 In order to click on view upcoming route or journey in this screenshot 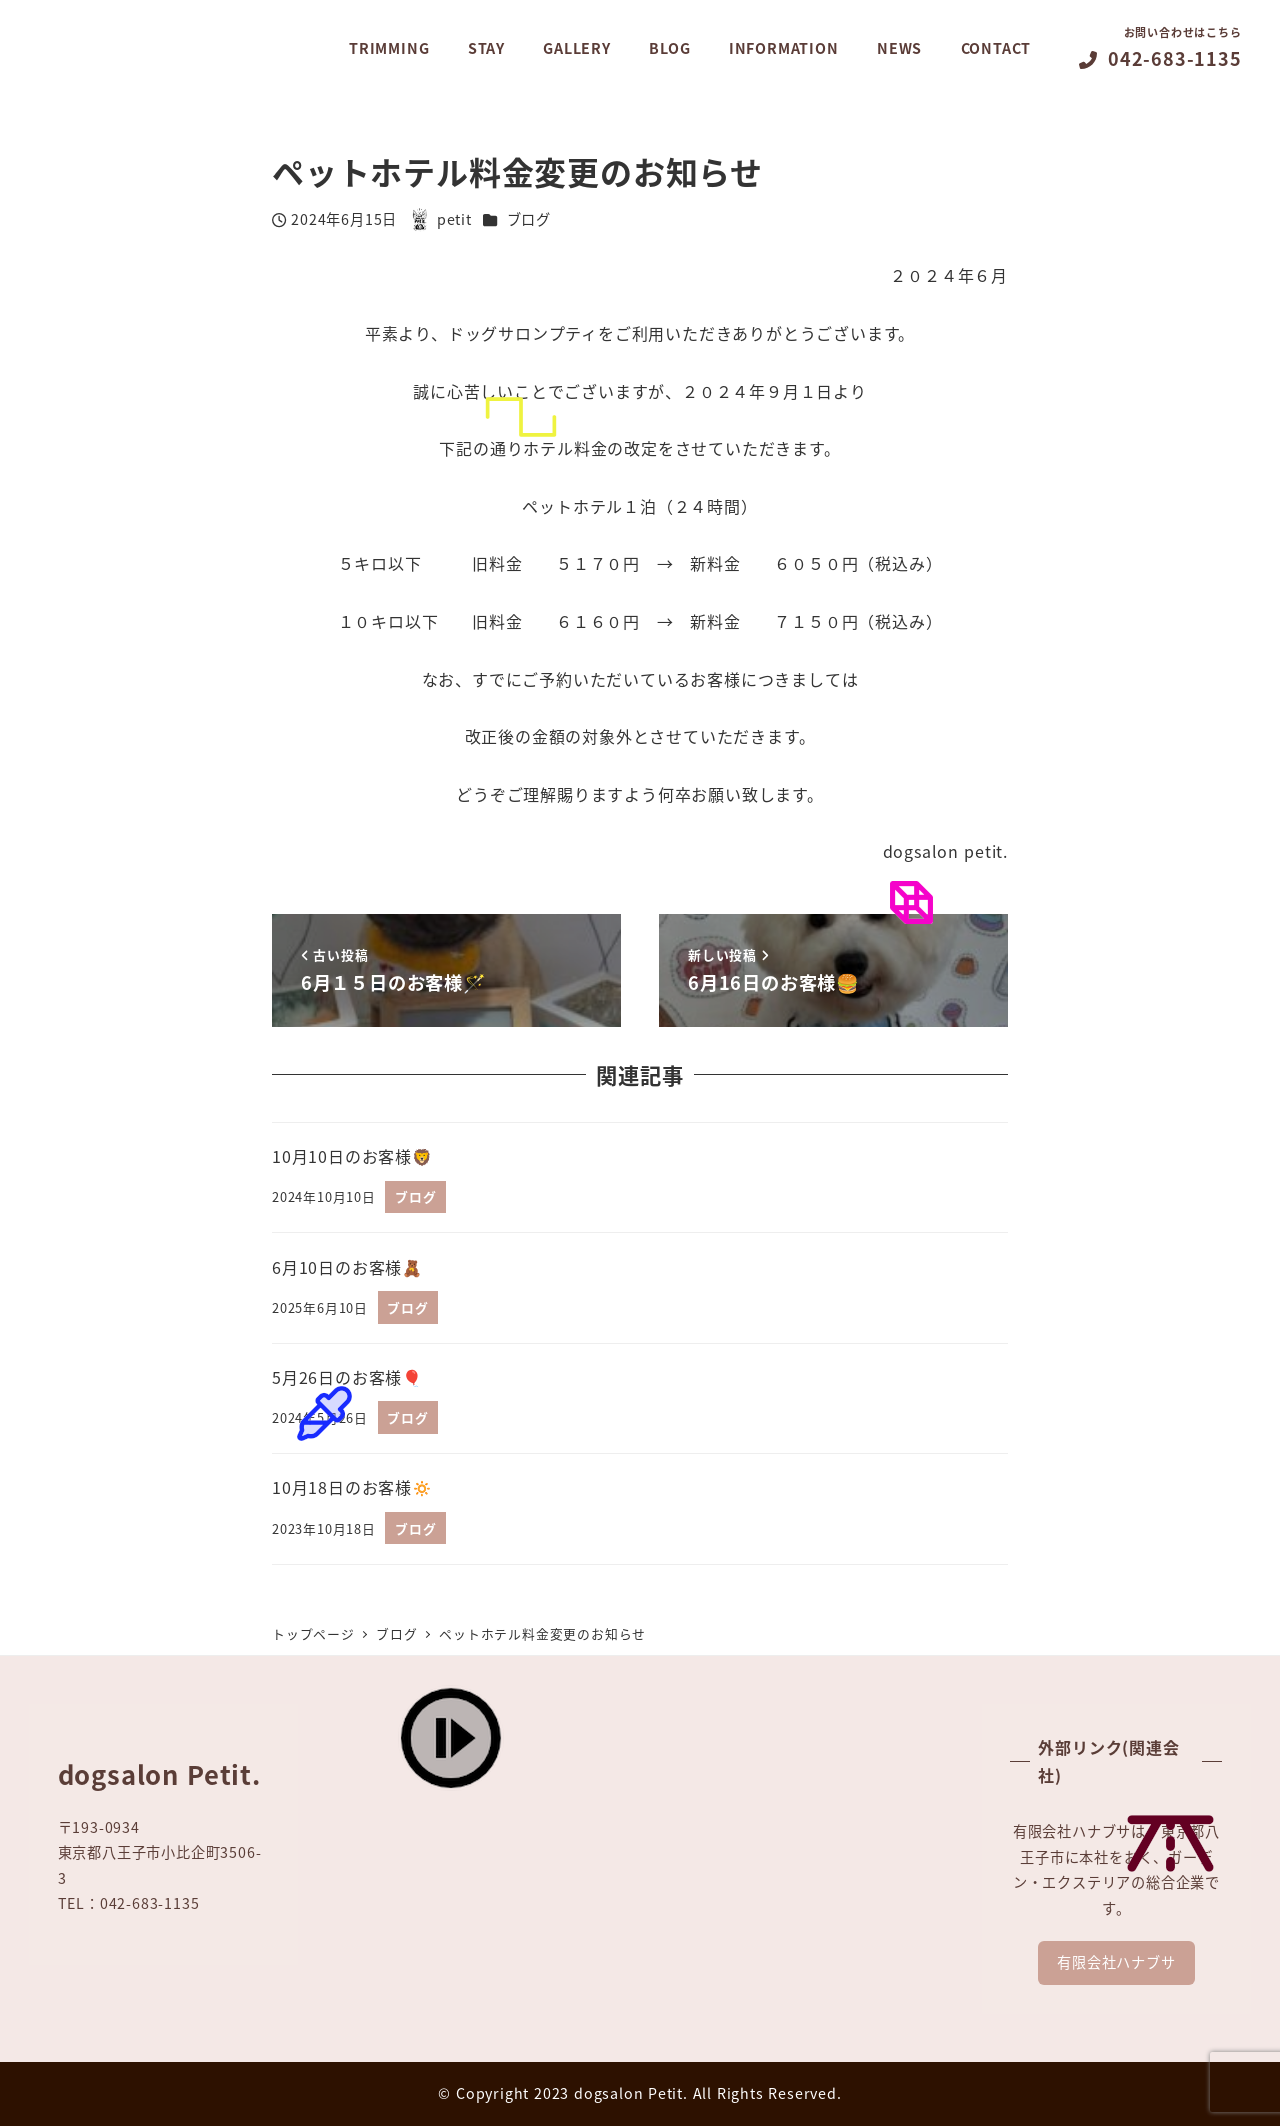, I will do `click(1170, 1843)`.